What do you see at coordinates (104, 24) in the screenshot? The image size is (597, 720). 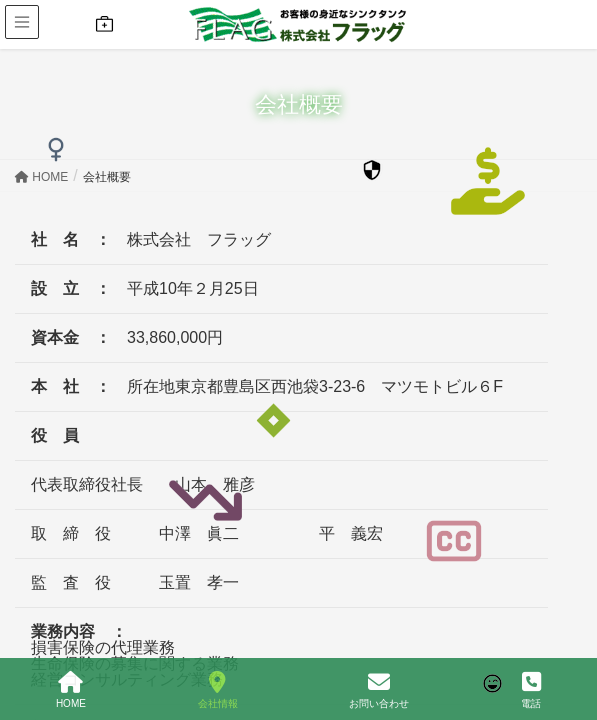 I see `access health or medical resources` at bounding box center [104, 24].